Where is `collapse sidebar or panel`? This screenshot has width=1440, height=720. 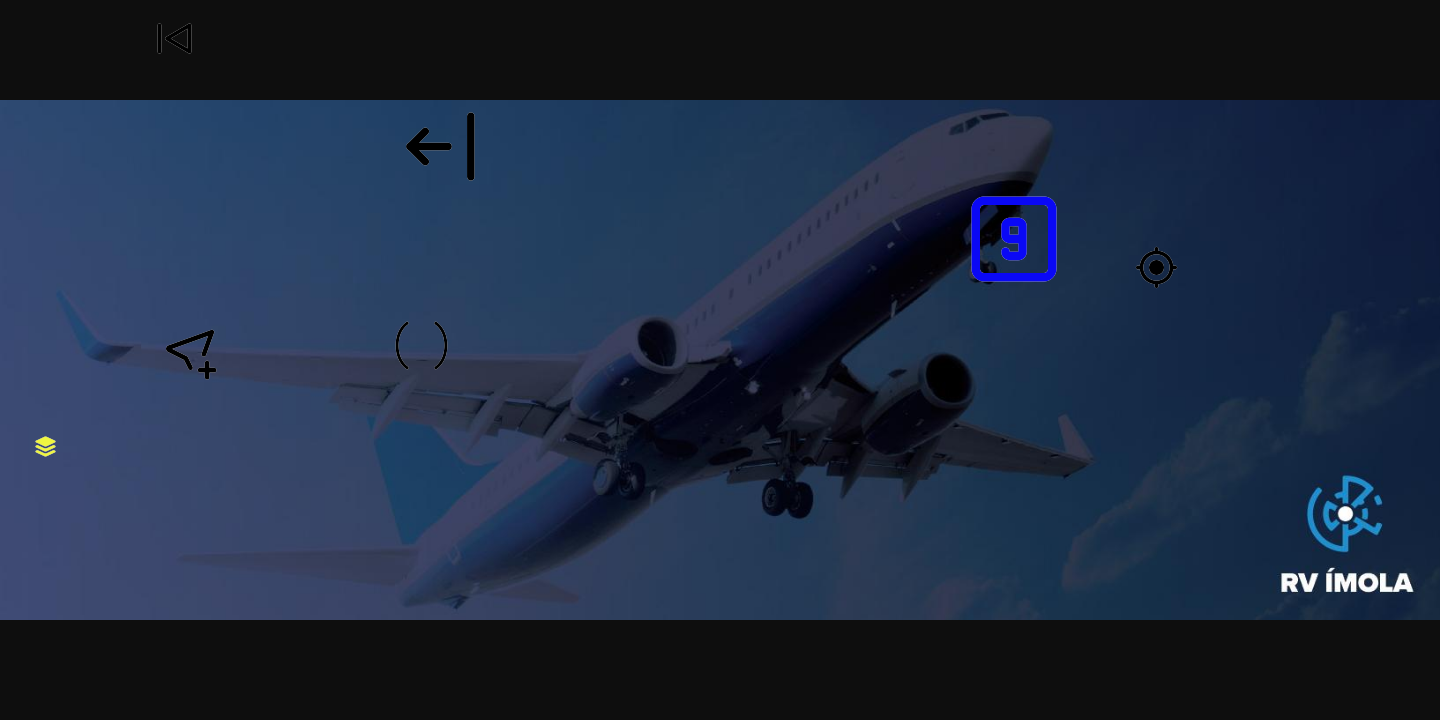 collapse sidebar or panel is located at coordinates (440, 146).